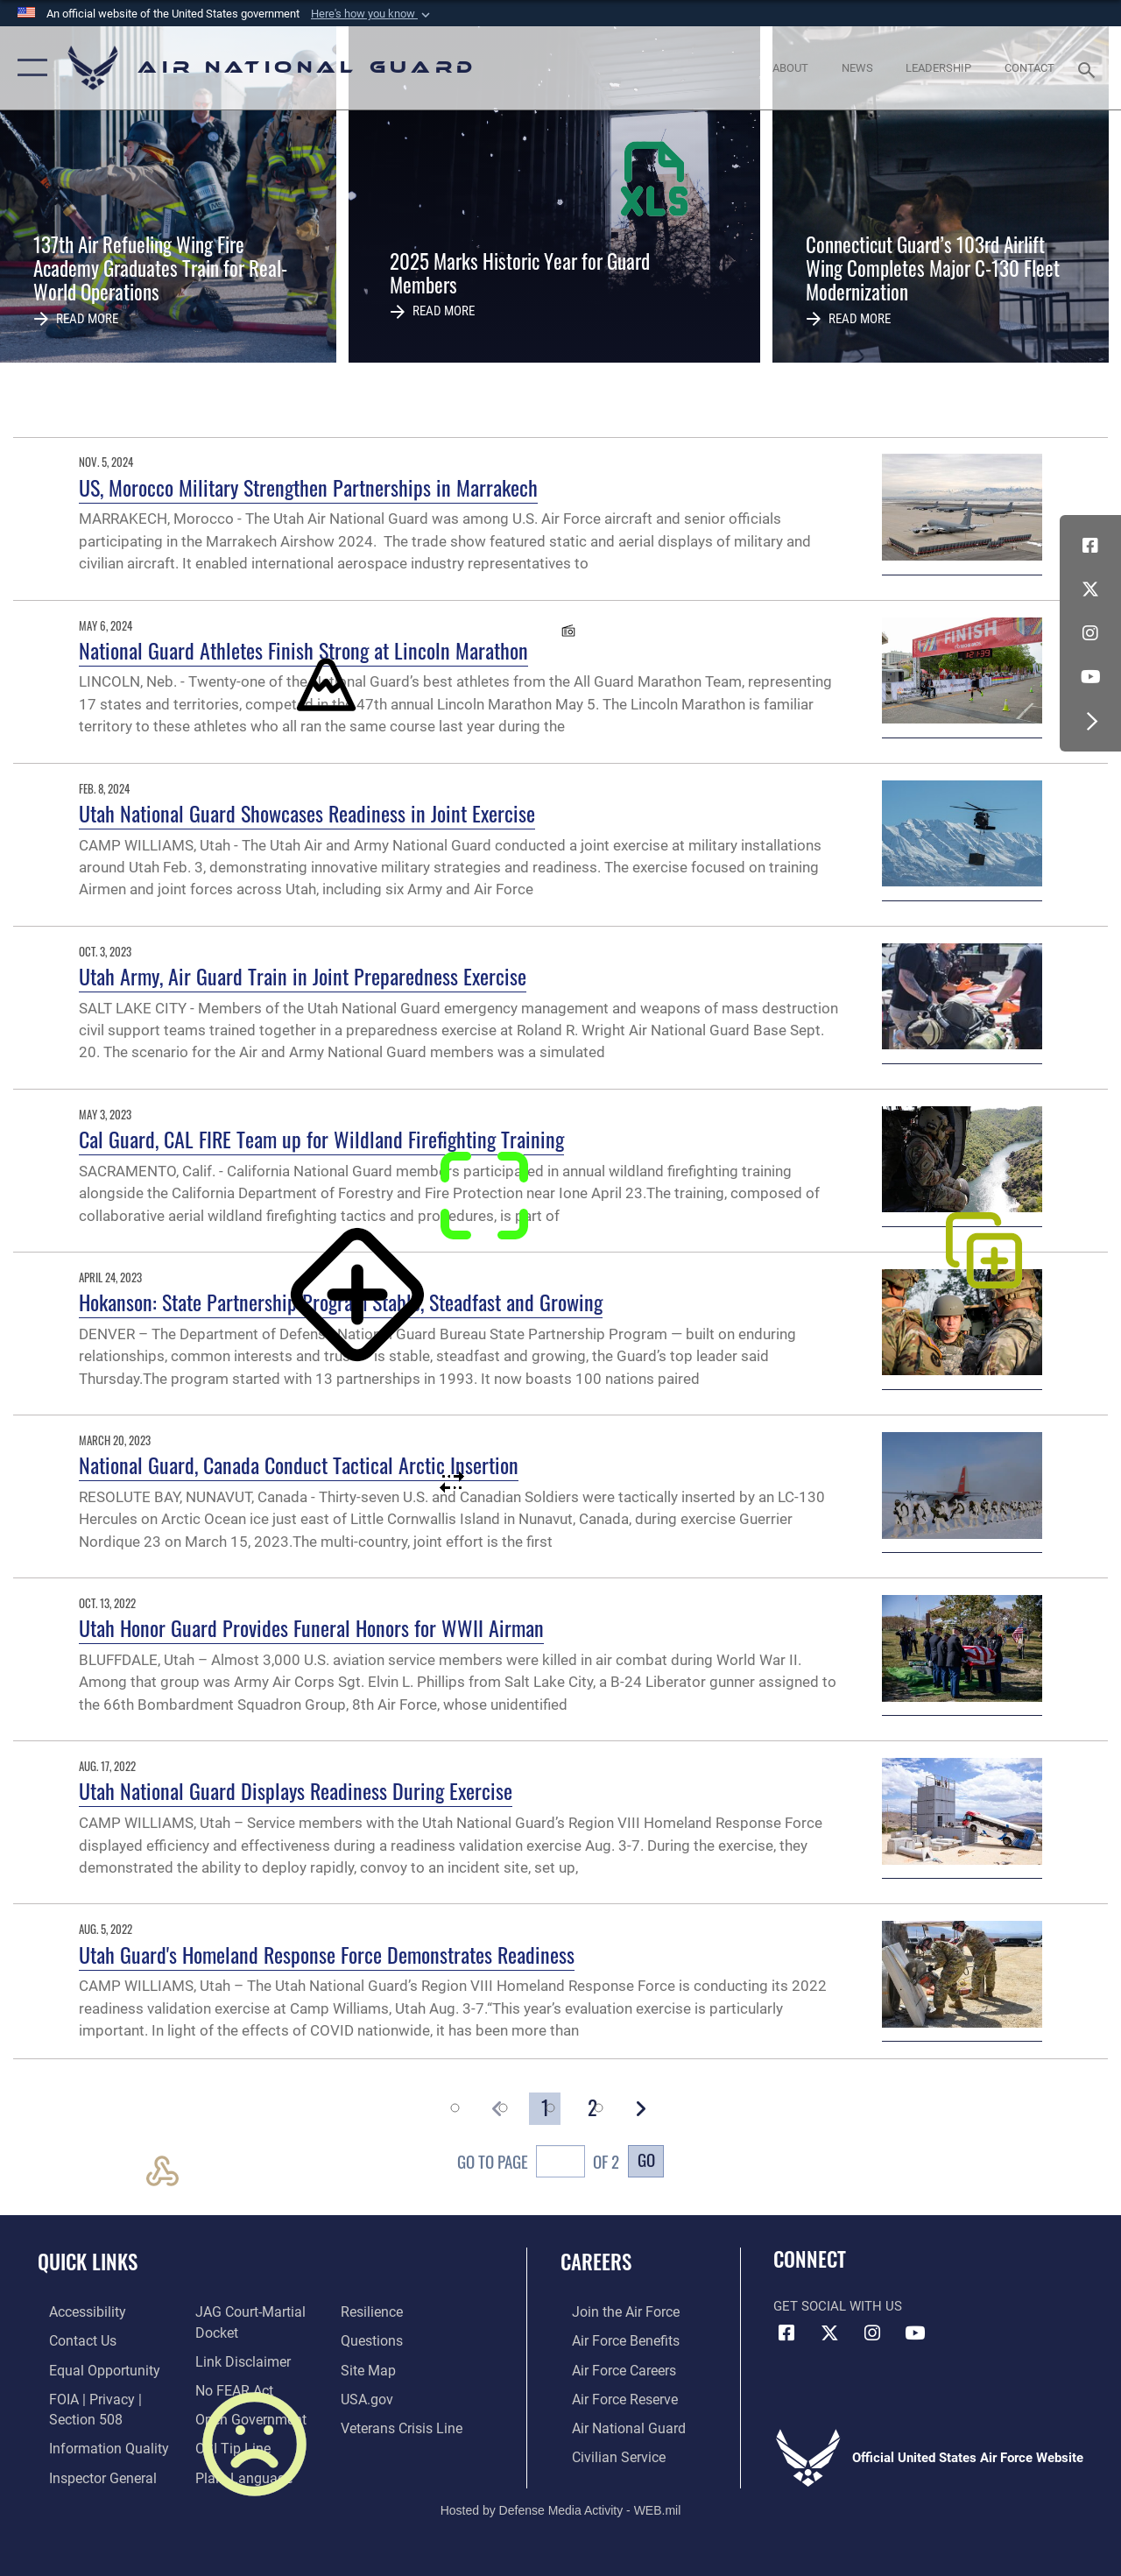 Image resolution: width=1121 pixels, height=2576 pixels. I want to click on add to favorites or premium collection, so click(357, 1295).